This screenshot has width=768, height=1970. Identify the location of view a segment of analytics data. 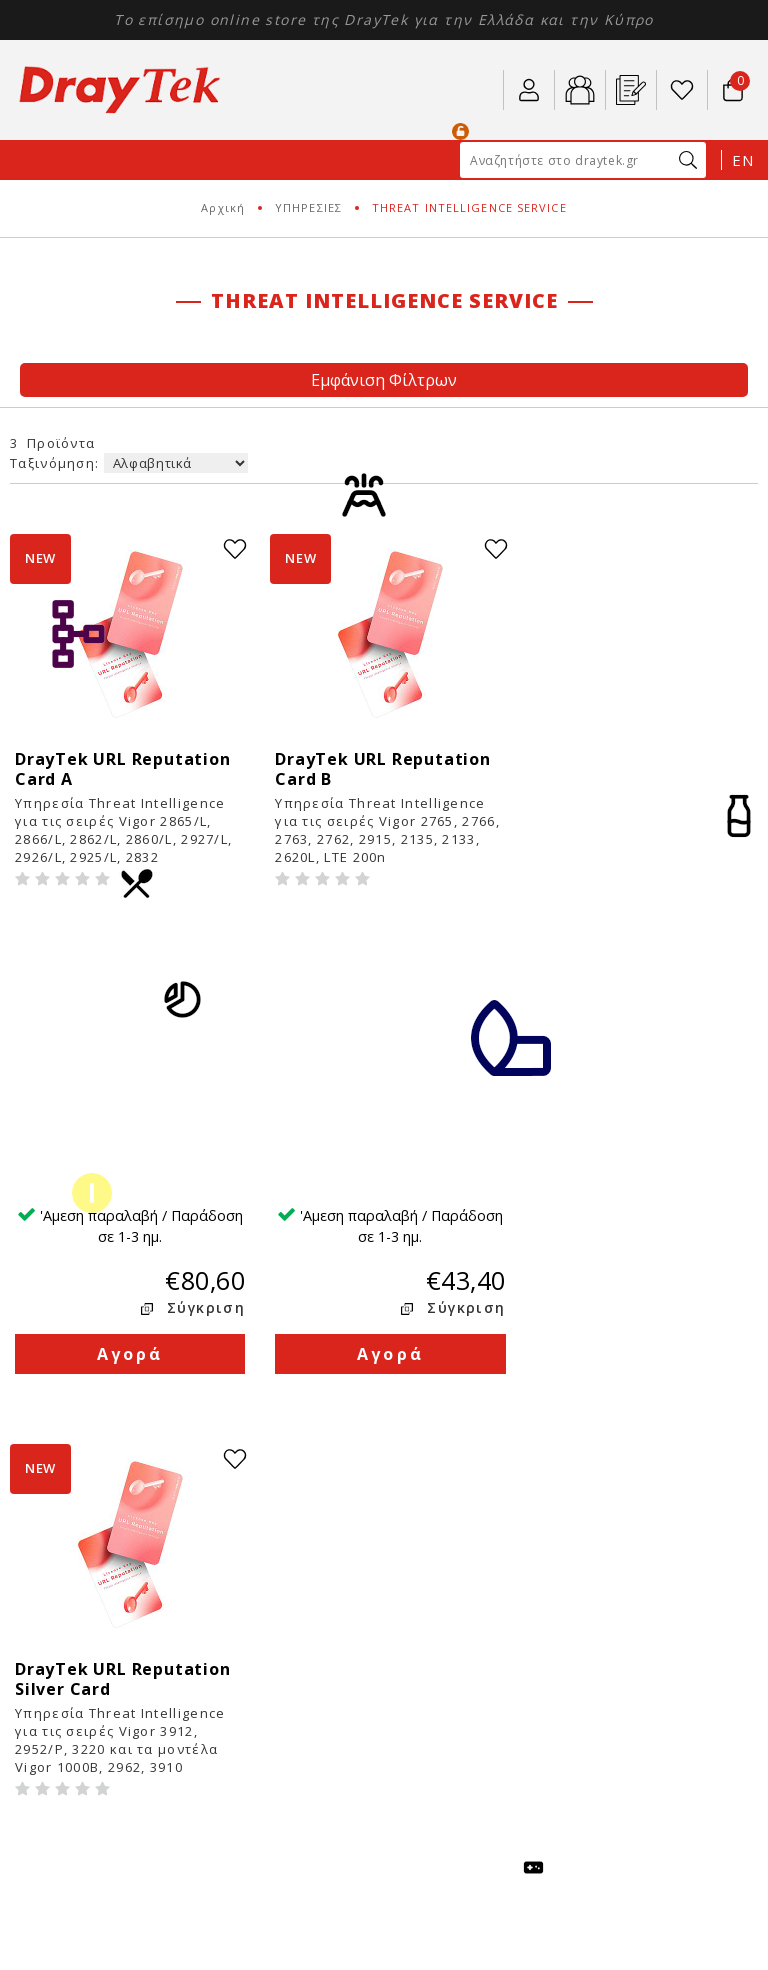
(182, 999).